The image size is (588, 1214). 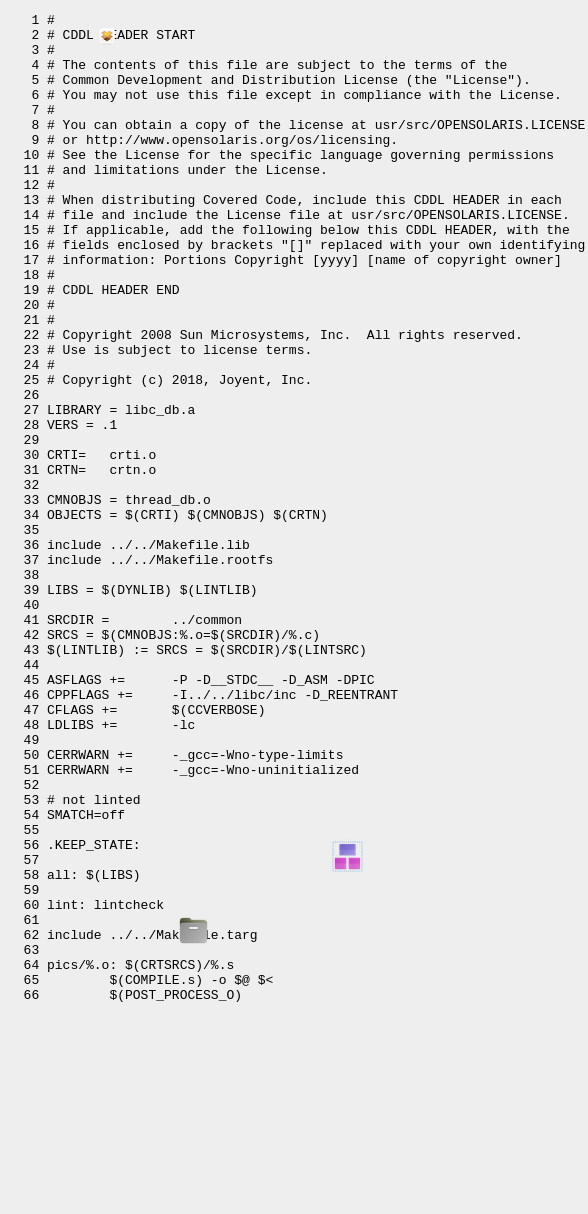 What do you see at coordinates (107, 36) in the screenshot?
I see `open gdebi package installer` at bounding box center [107, 36].